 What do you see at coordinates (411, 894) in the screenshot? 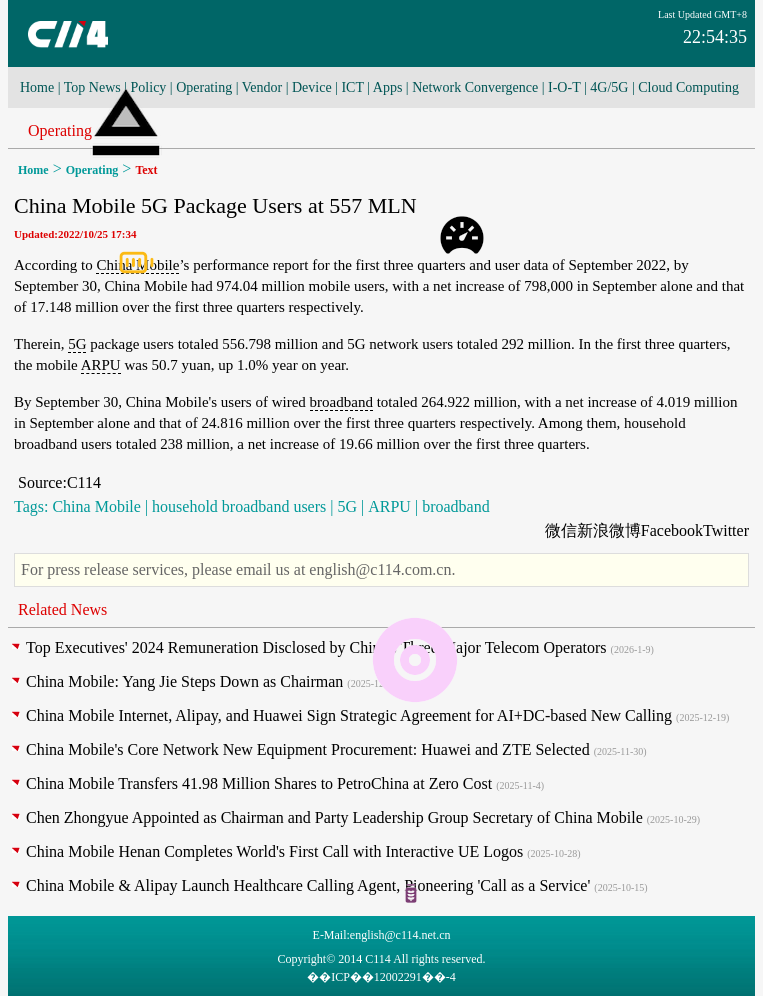
I see `view stored grain or wheat inventory` at bounding box center [411, 894].